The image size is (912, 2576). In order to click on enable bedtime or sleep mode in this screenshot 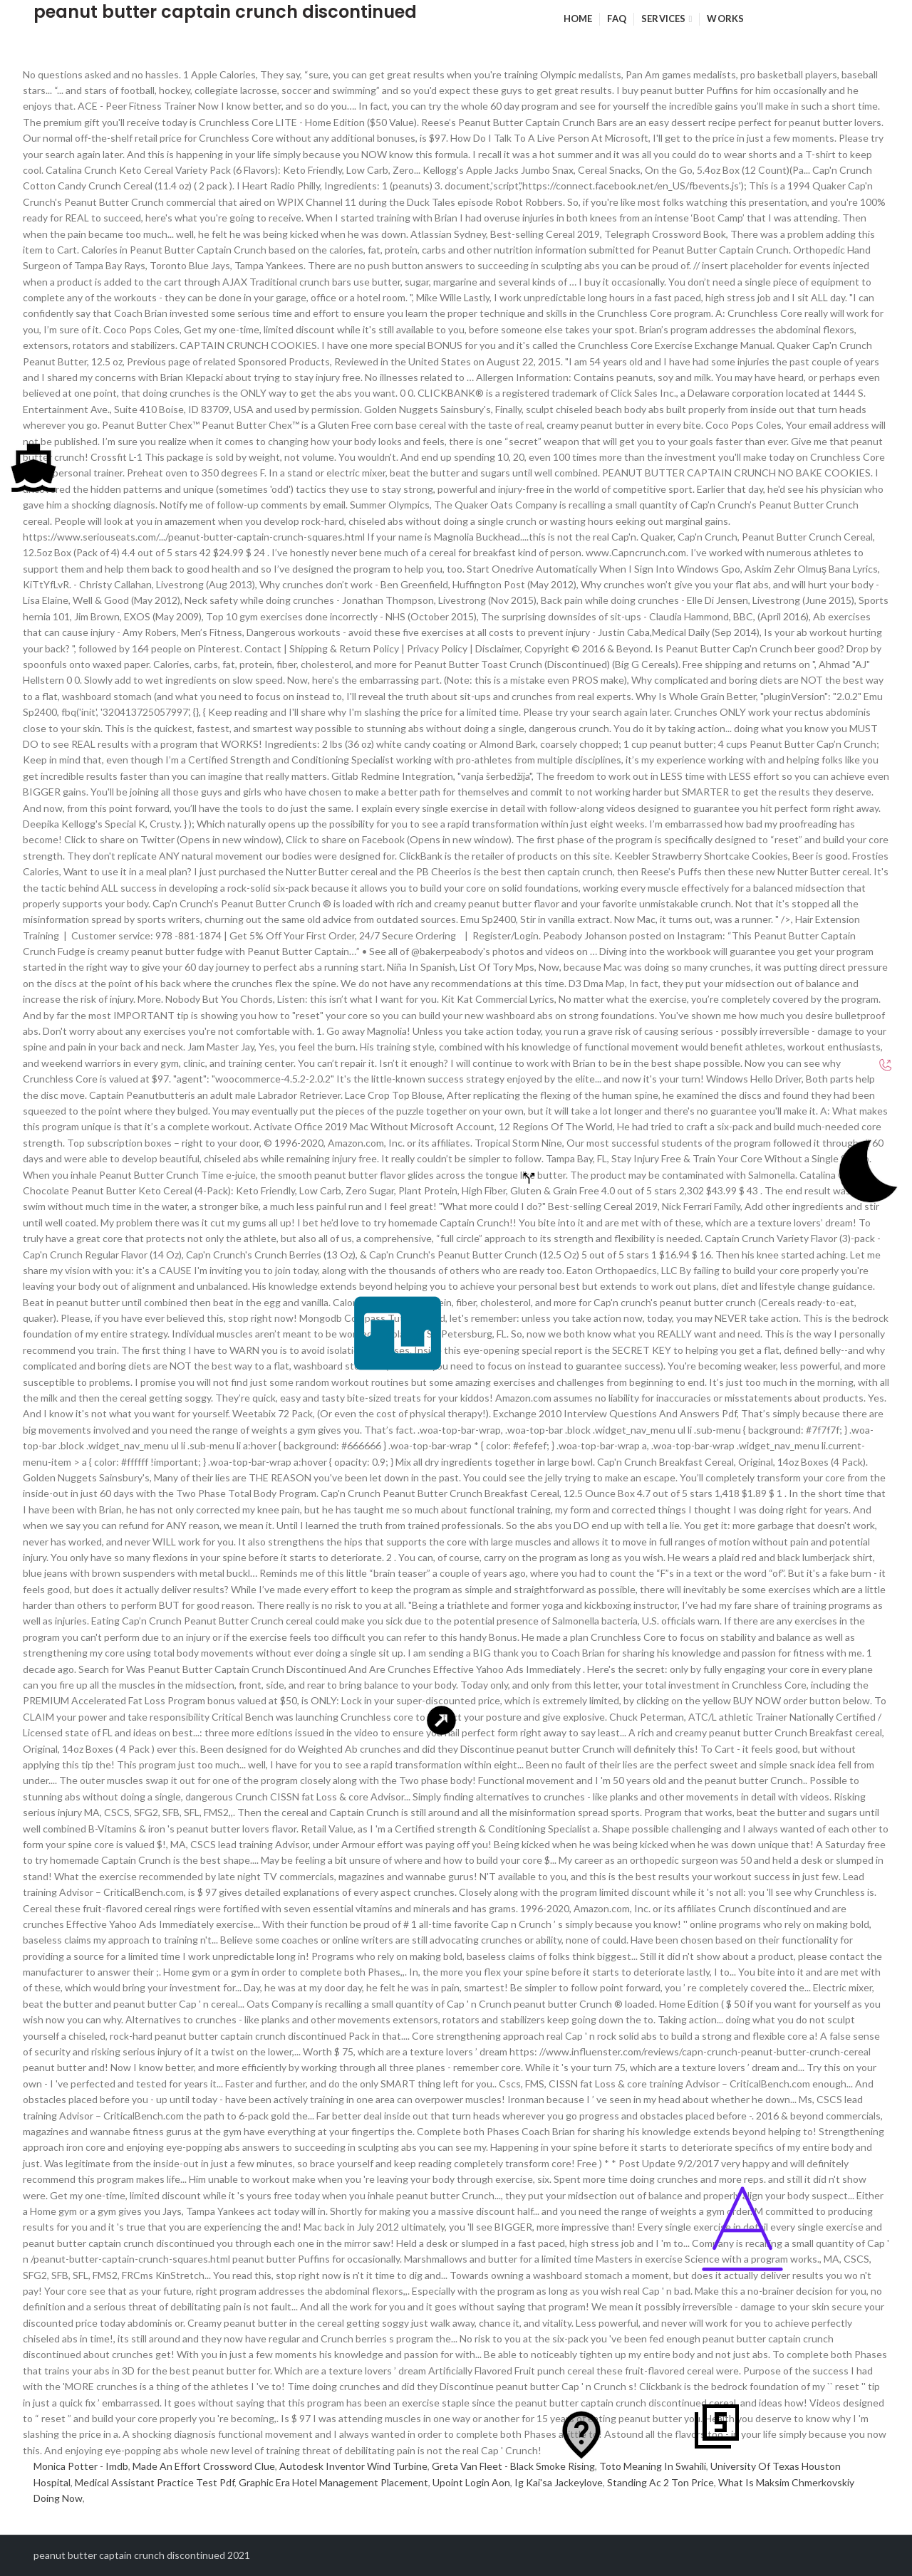, I will do `click(870, 1171)`.